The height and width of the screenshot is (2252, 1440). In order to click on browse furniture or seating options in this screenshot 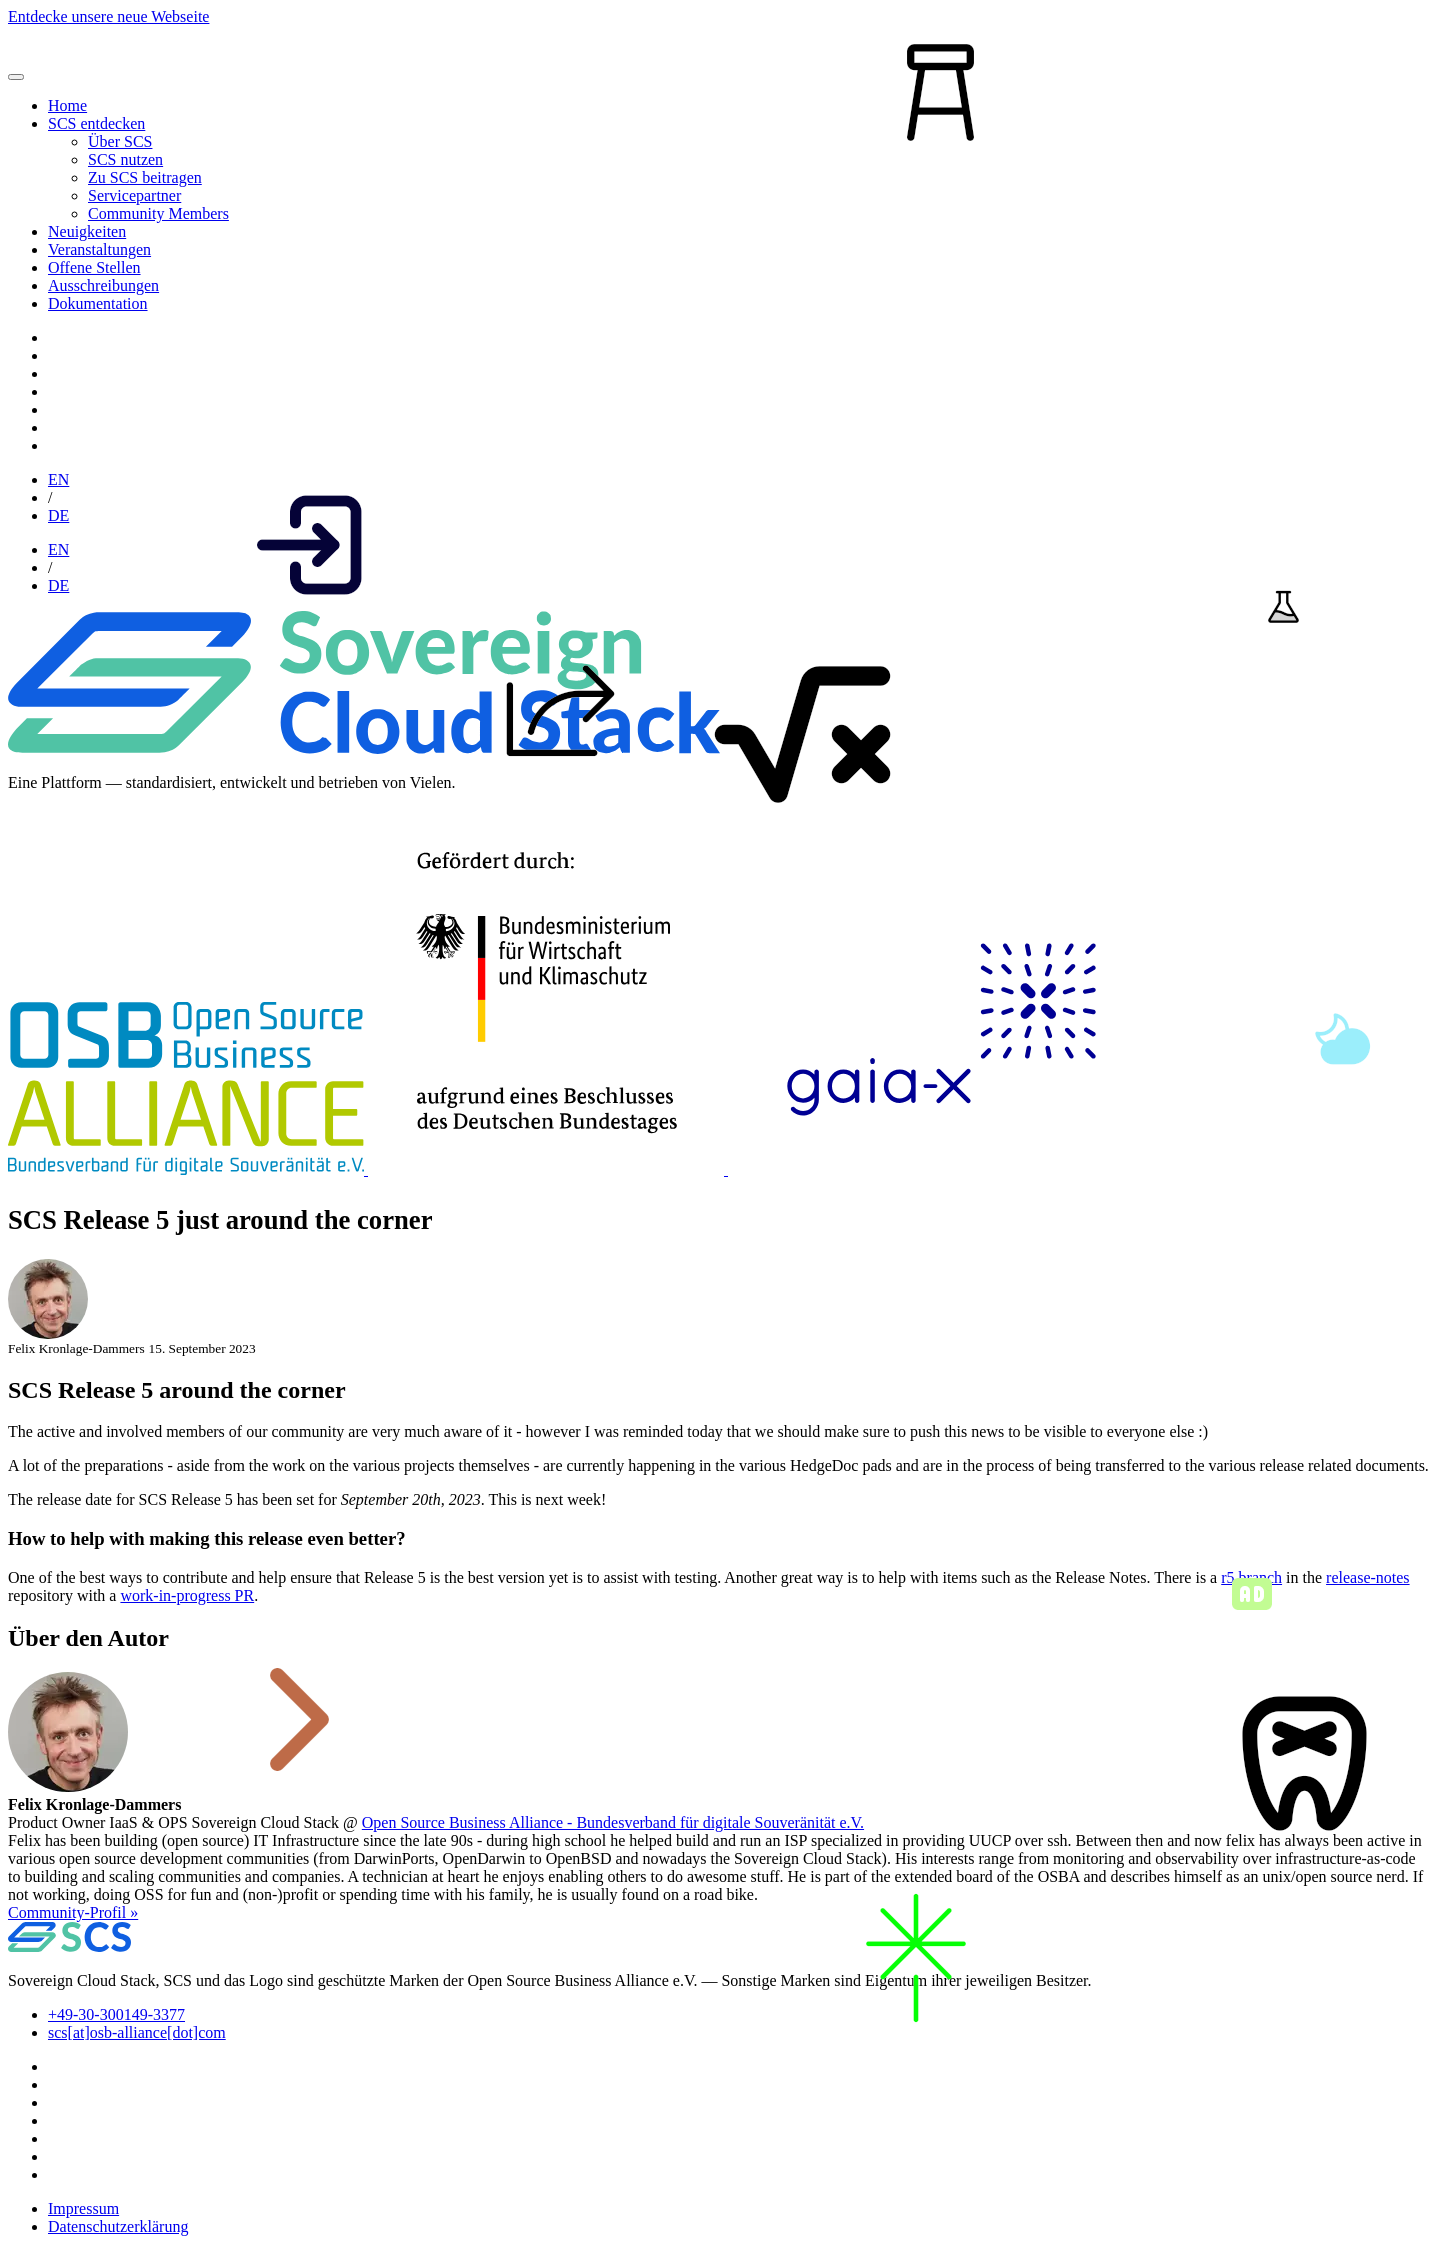, I will do `click(940, 92)`.